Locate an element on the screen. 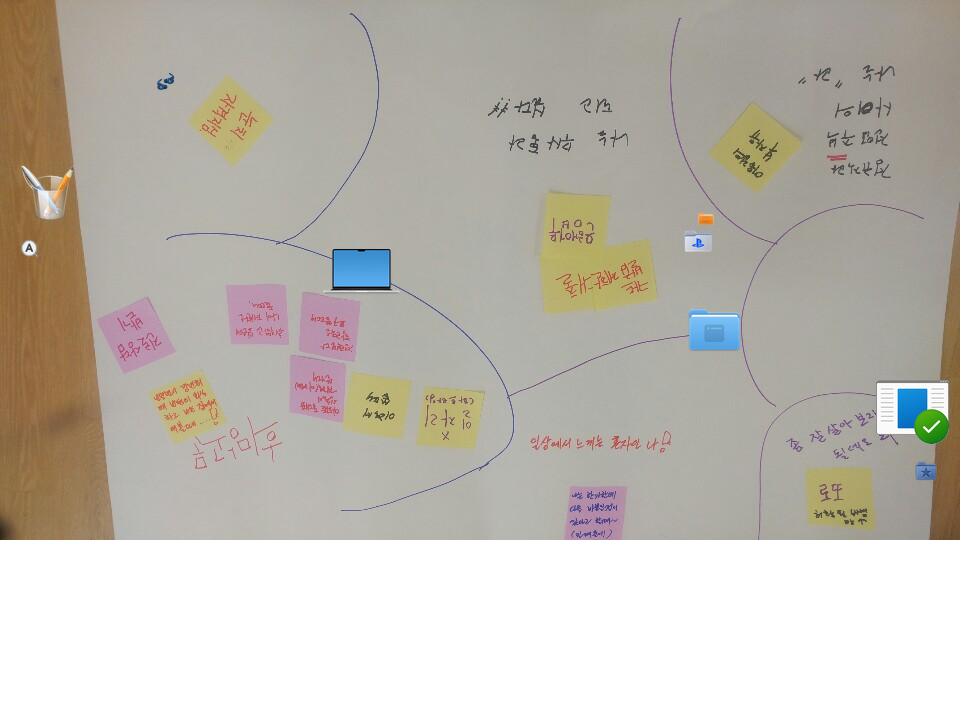  access office and productivity applications is located at coordinates (49, 192).